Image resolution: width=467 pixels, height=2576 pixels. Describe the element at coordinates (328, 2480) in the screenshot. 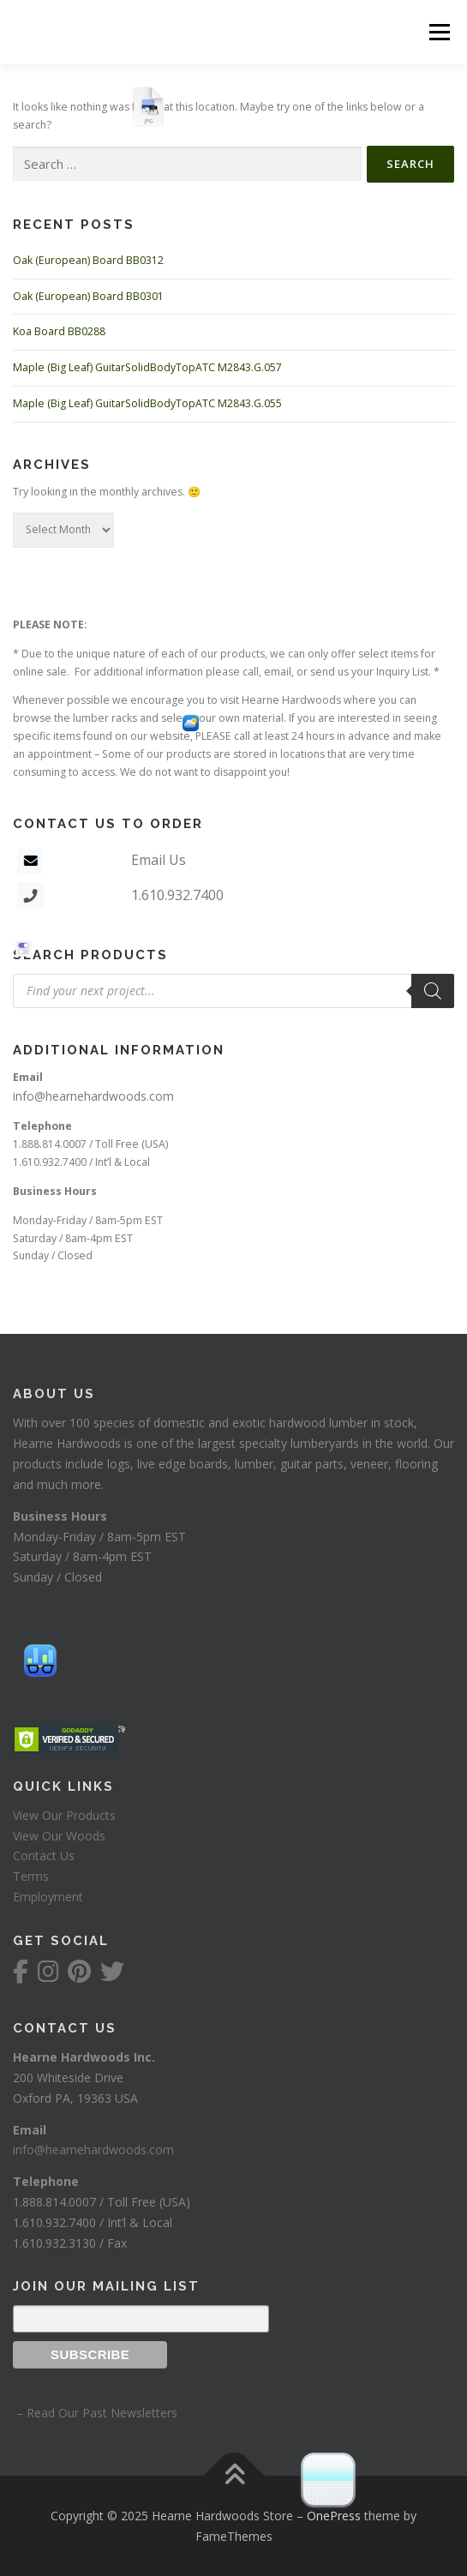

I see `open document scanner app` at that location.